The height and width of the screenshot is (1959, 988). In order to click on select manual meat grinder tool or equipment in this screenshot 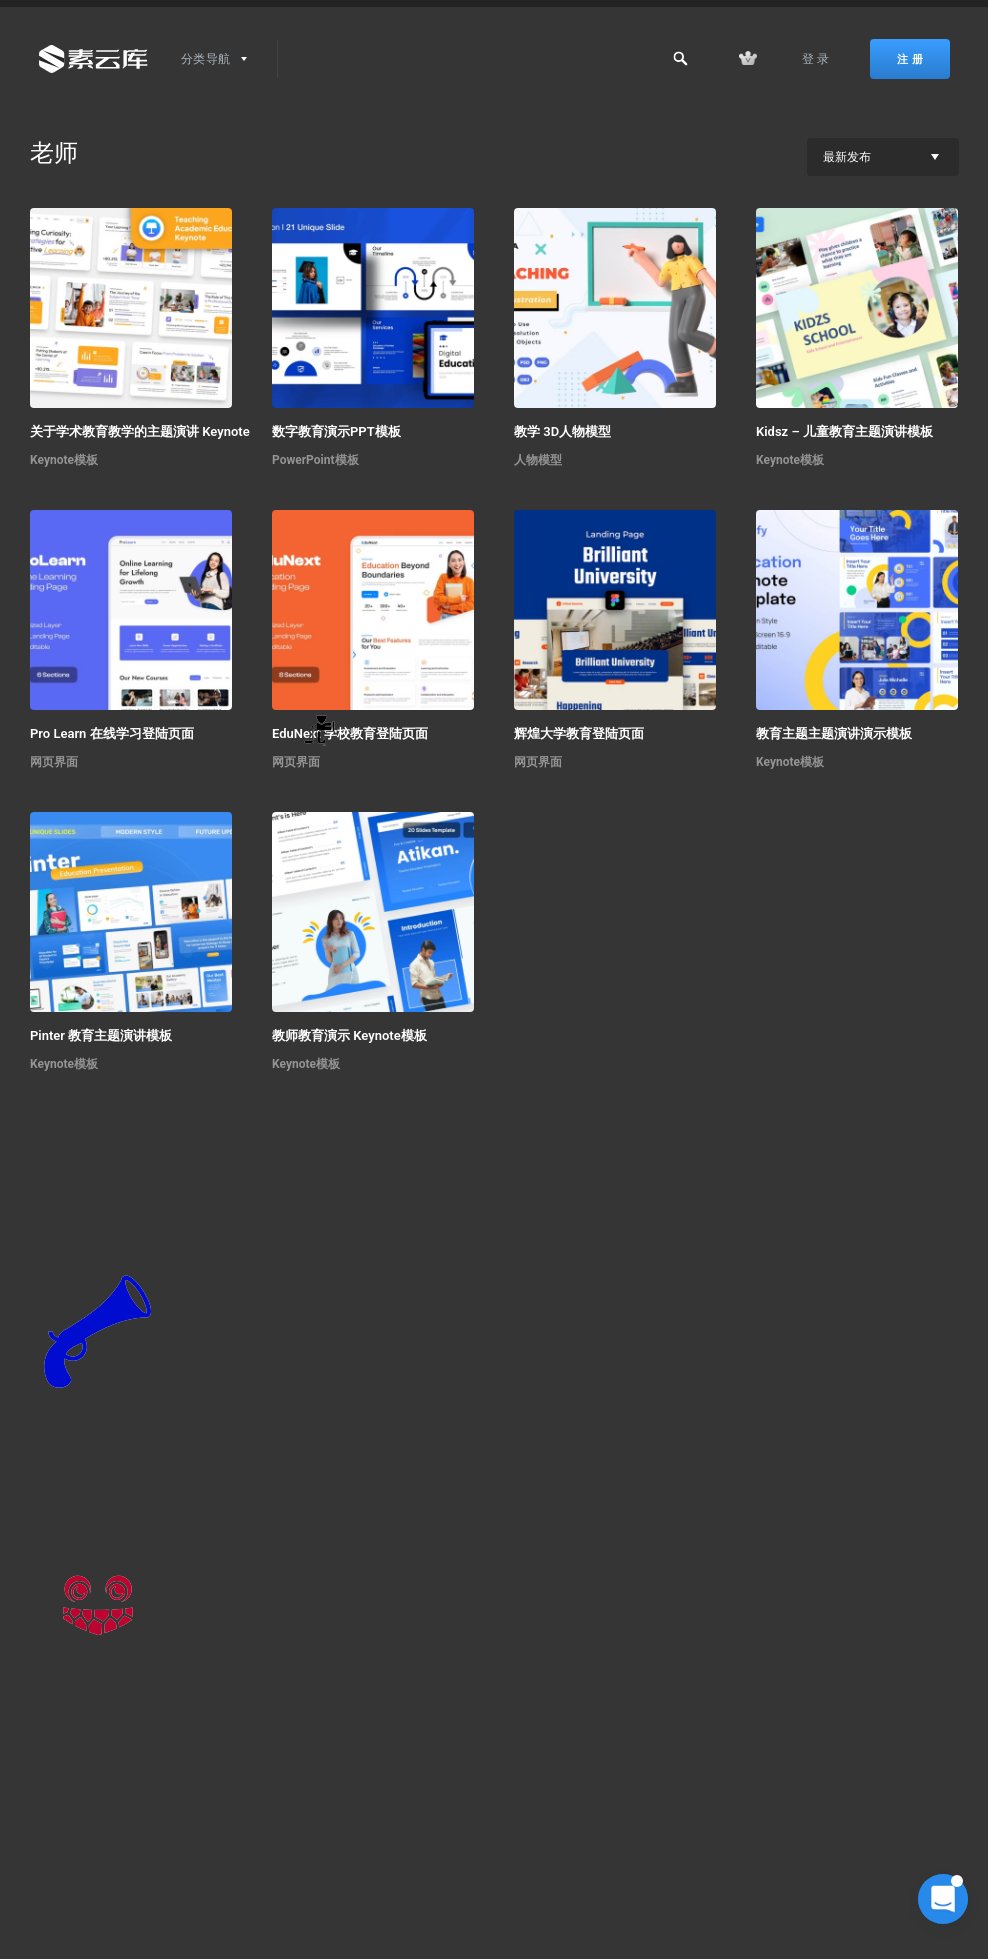, I will do `click(319, 730)`.